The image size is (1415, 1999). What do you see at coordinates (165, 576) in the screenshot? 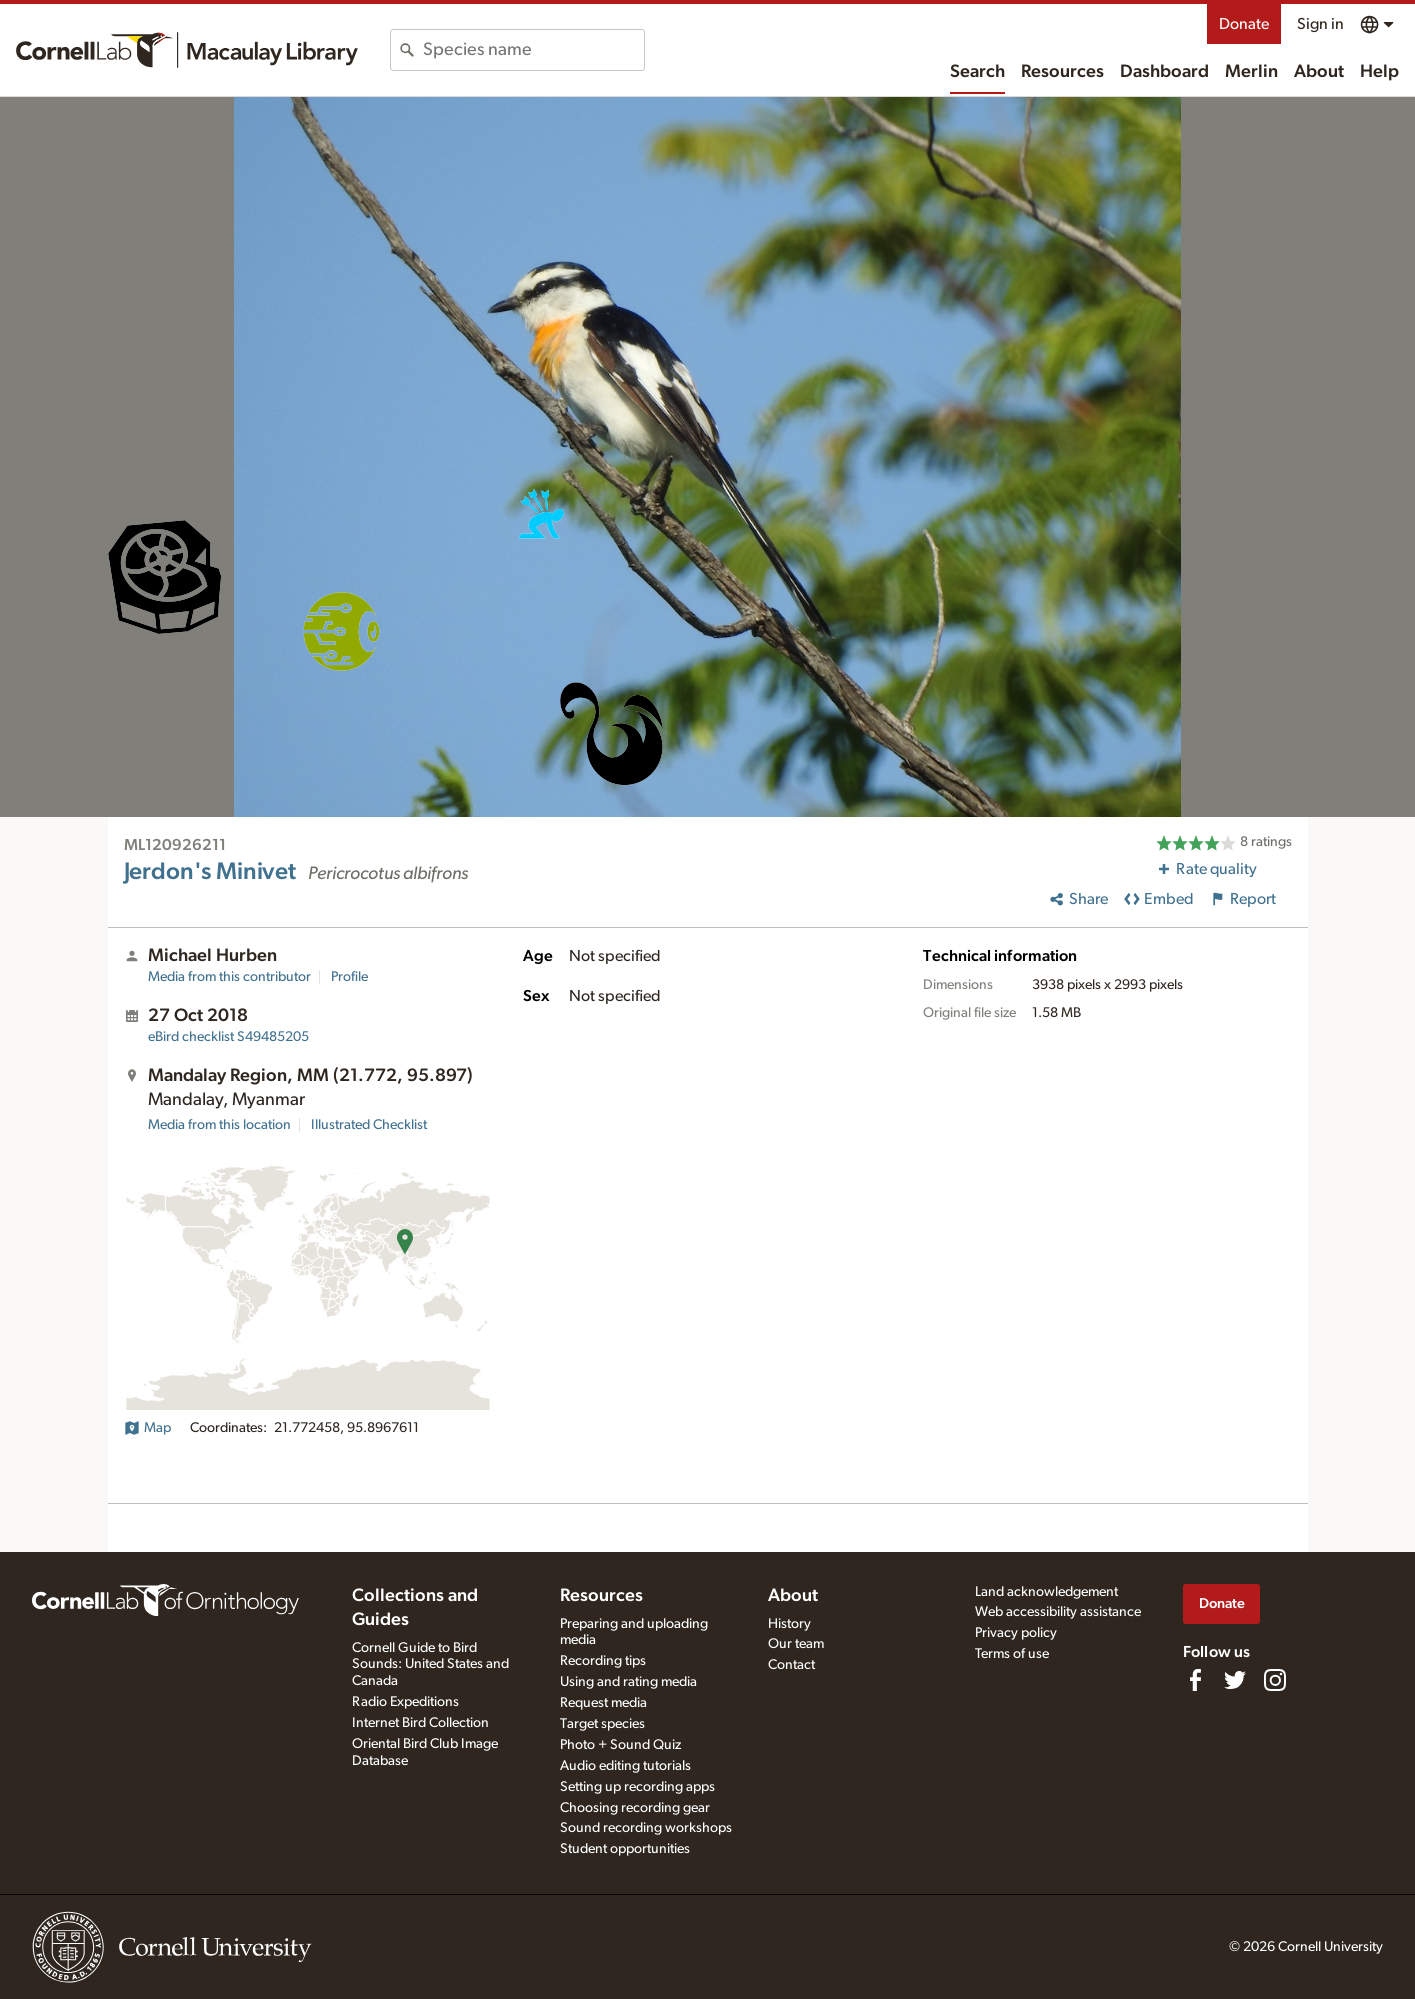
I see `view fossil collection or inventory` at bounding box center [165, 576].